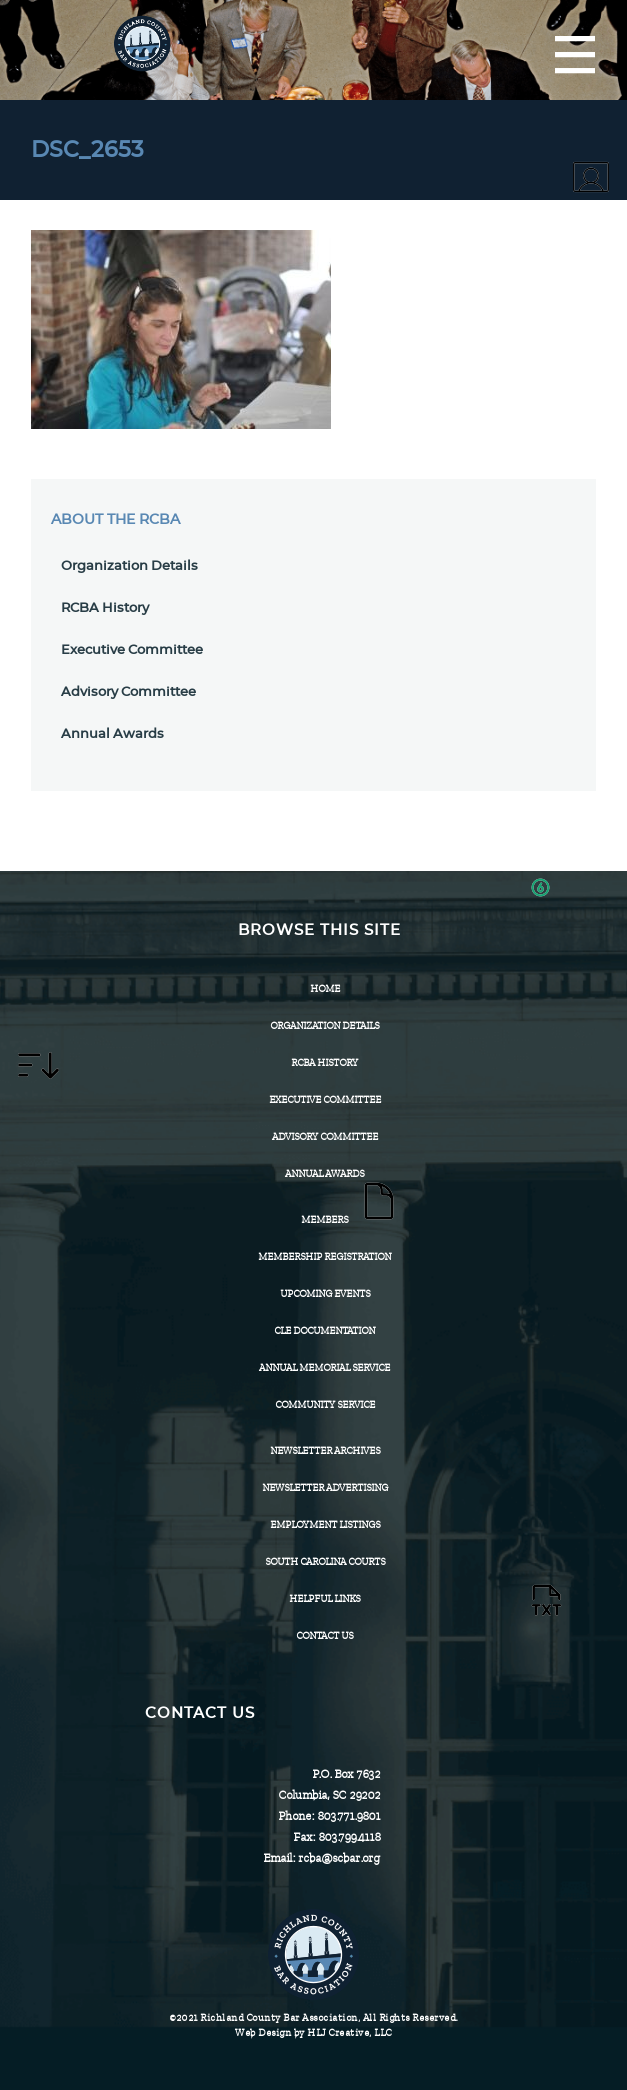  What do you see at coordinates (379, 1201) in the screenshot?
I see `view document` at bounding box center [379, 1201].